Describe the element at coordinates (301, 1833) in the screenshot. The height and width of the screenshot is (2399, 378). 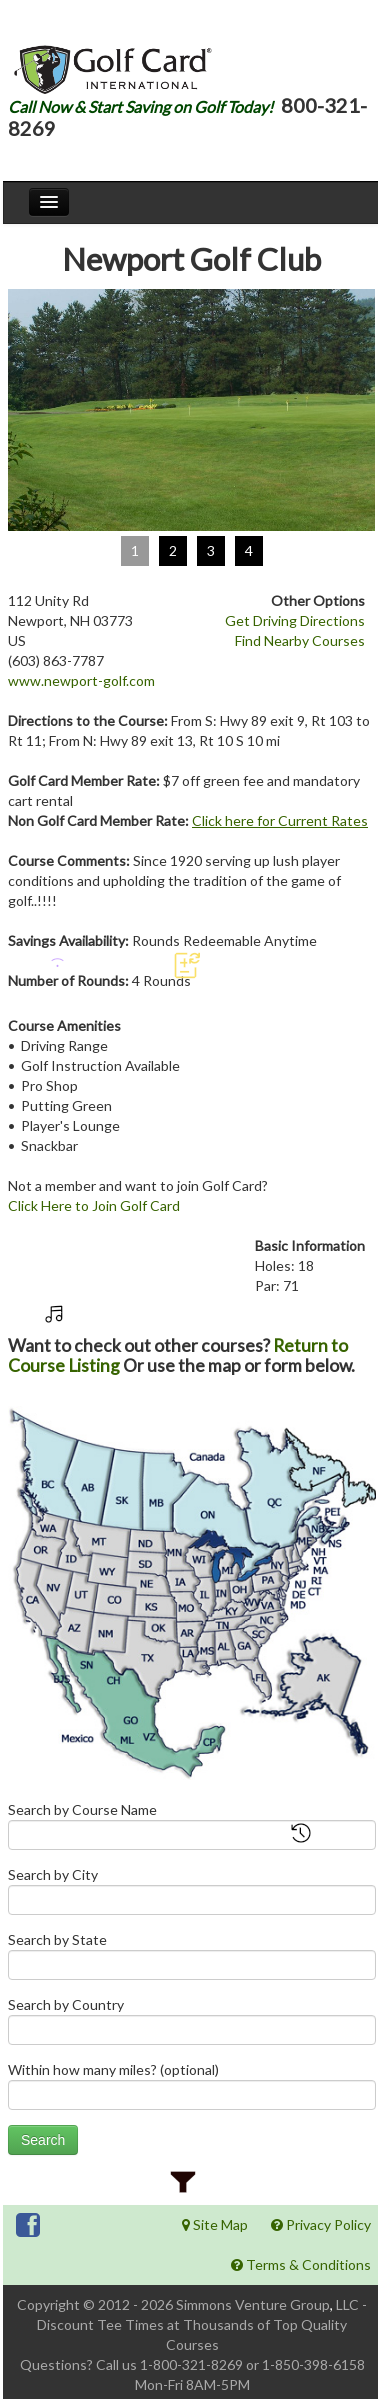
I see `view recent activity or history` at that location.